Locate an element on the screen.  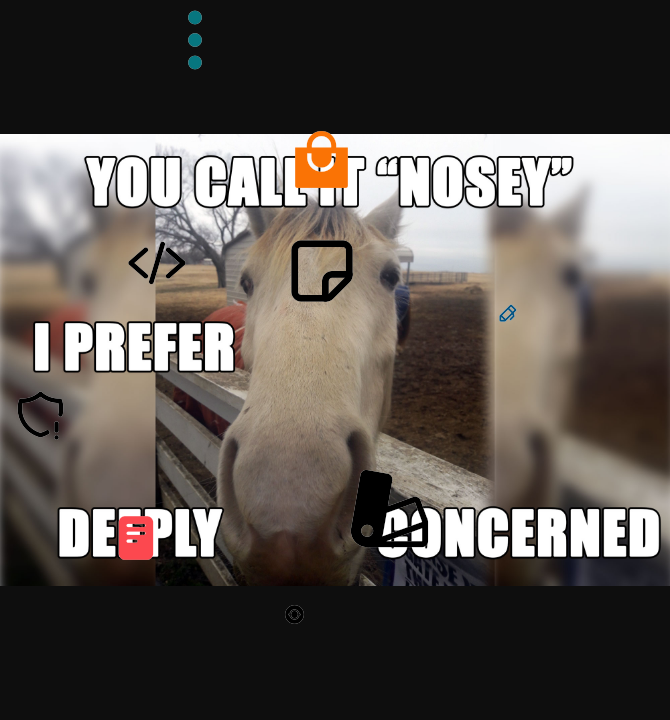
open reader mode for distraction-free viewing is located at coordinates (136, 538).